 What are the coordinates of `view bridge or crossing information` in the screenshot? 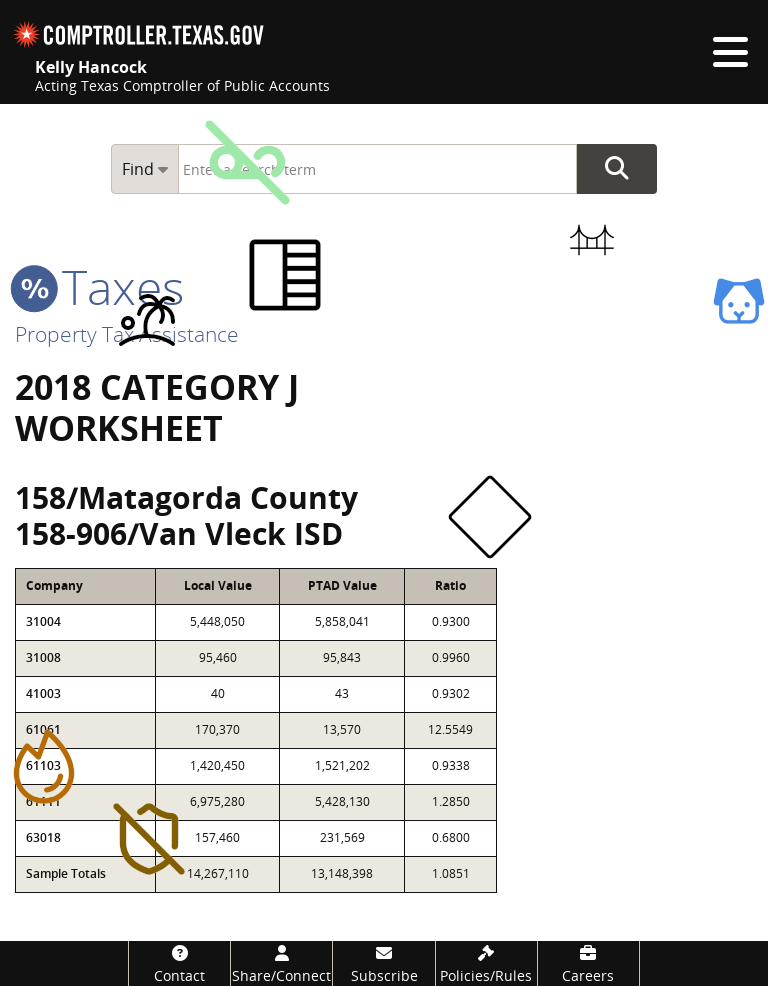 It's located at (592, 240).